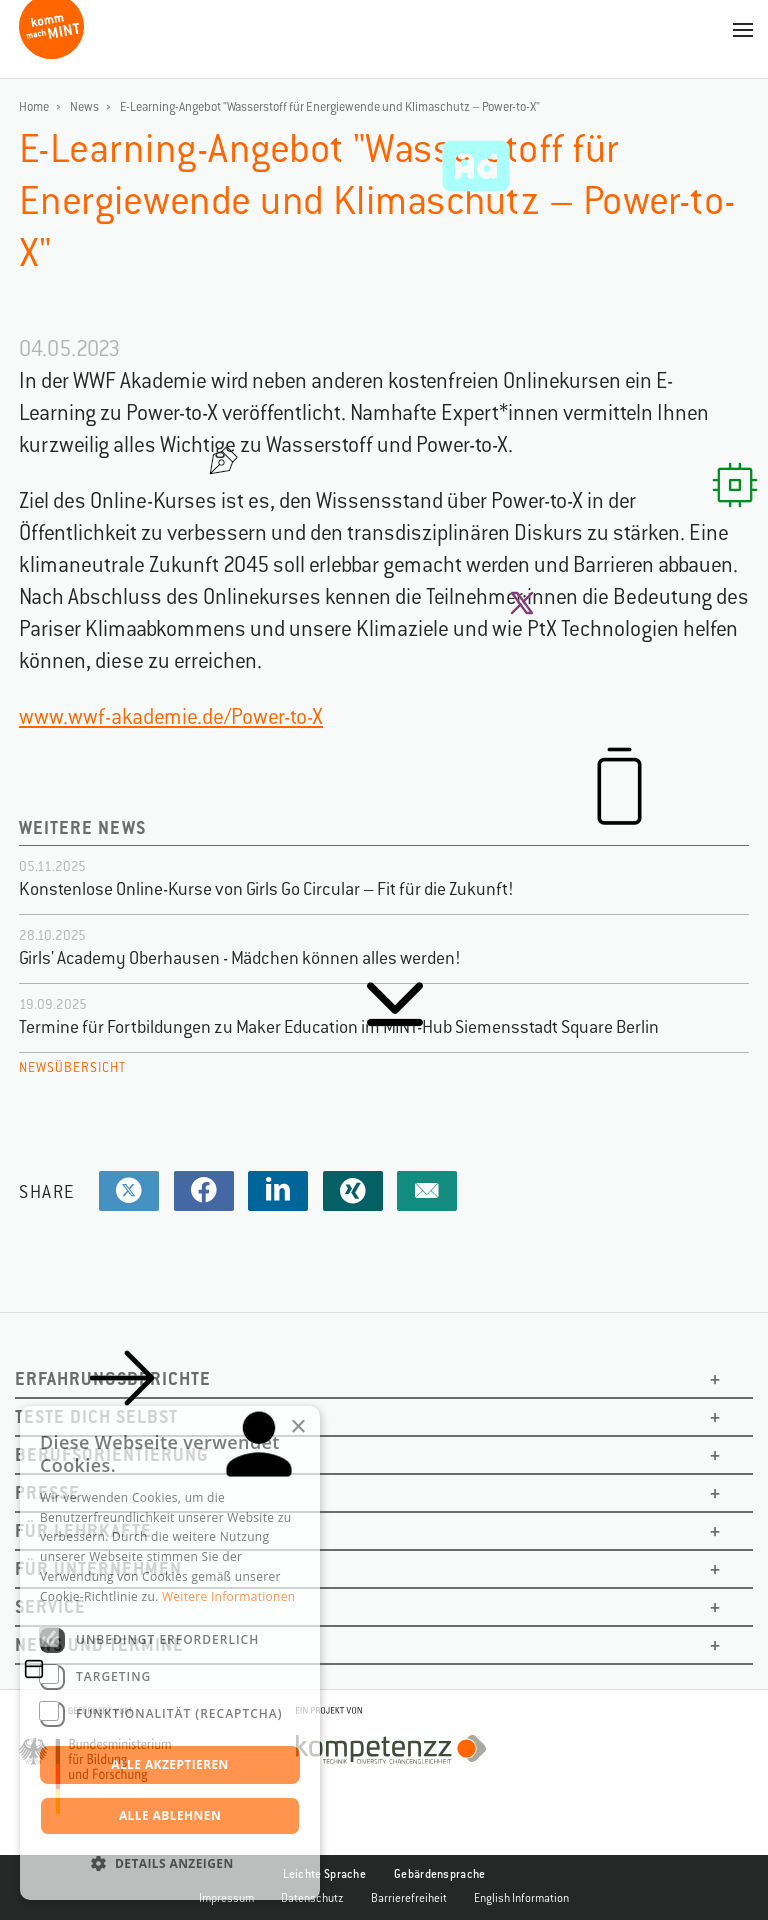 The width and height of the screenshot is (768, 1920). I want to click on access drawing or illustration tools, so click(222, 462).